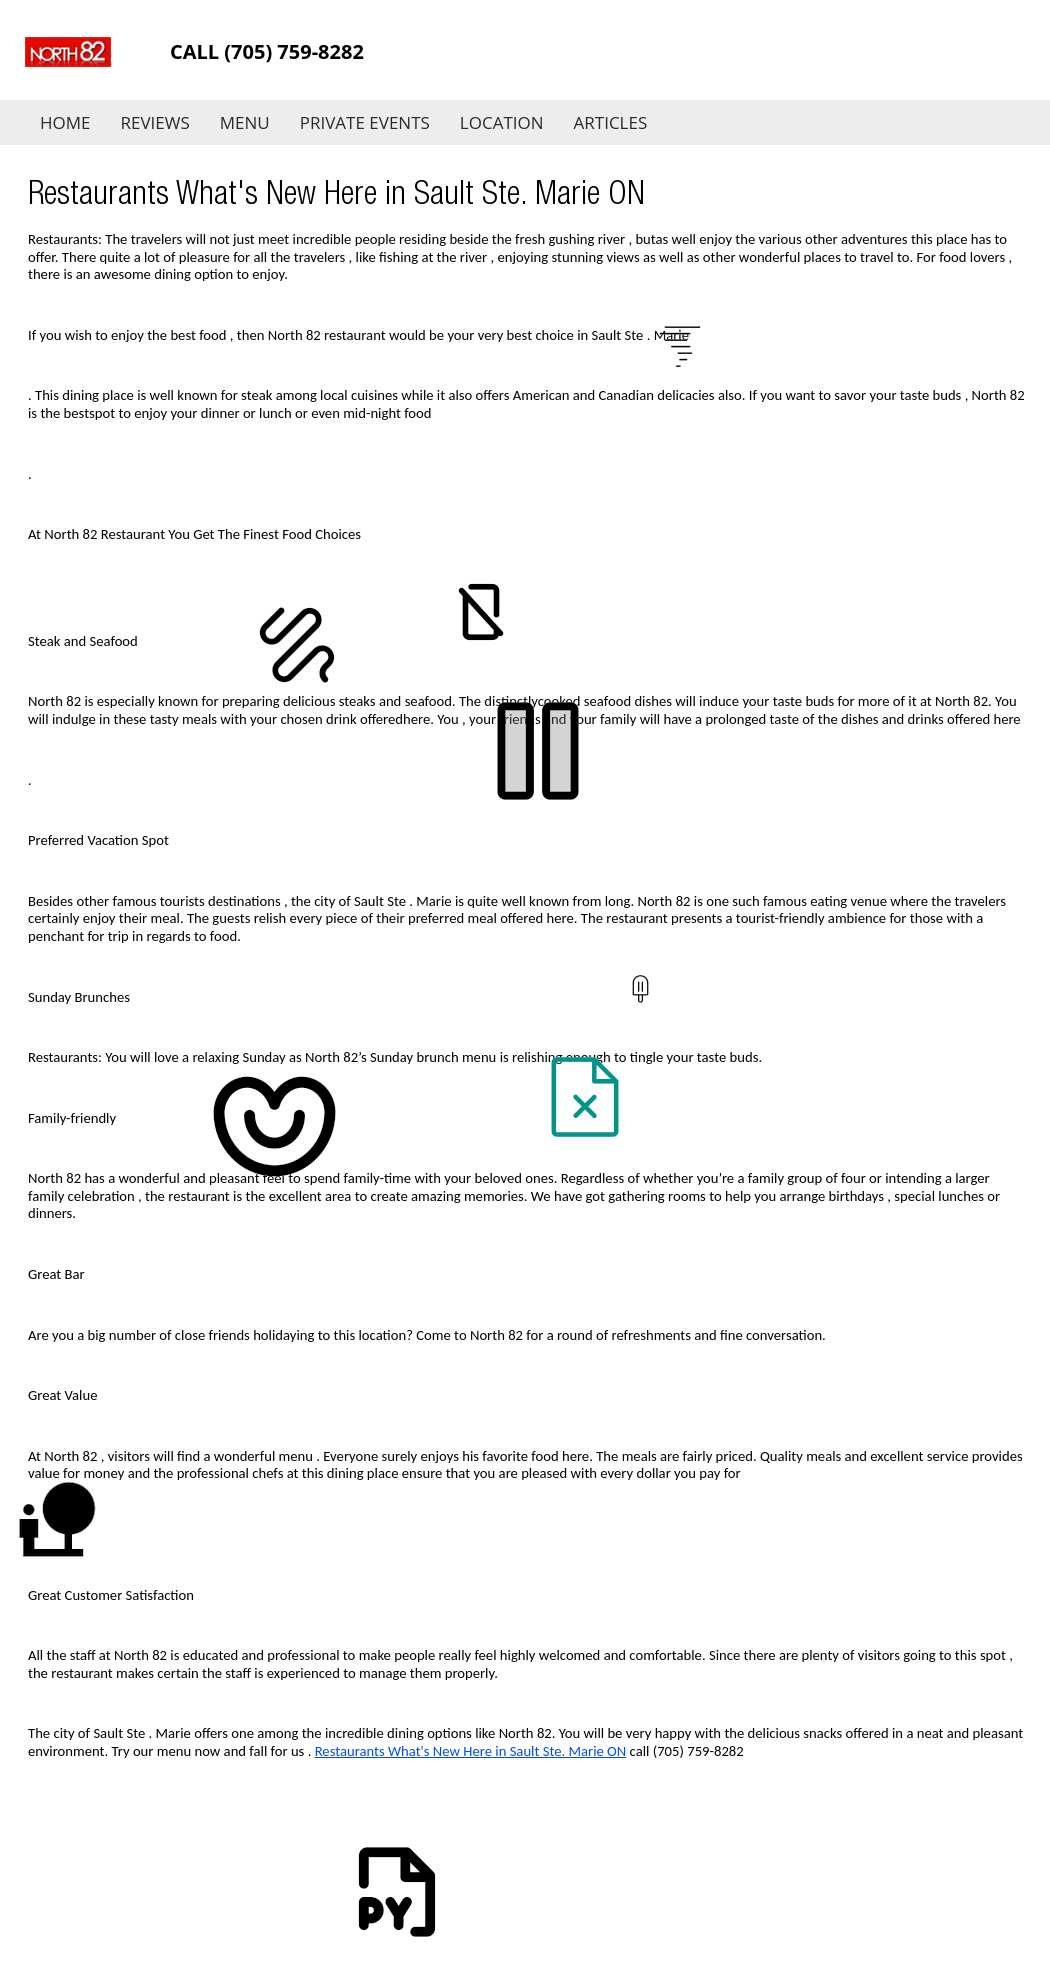 This screenshot has height=1968, width=1050. I want to click on delete or remove a file, so click(585, 1097).